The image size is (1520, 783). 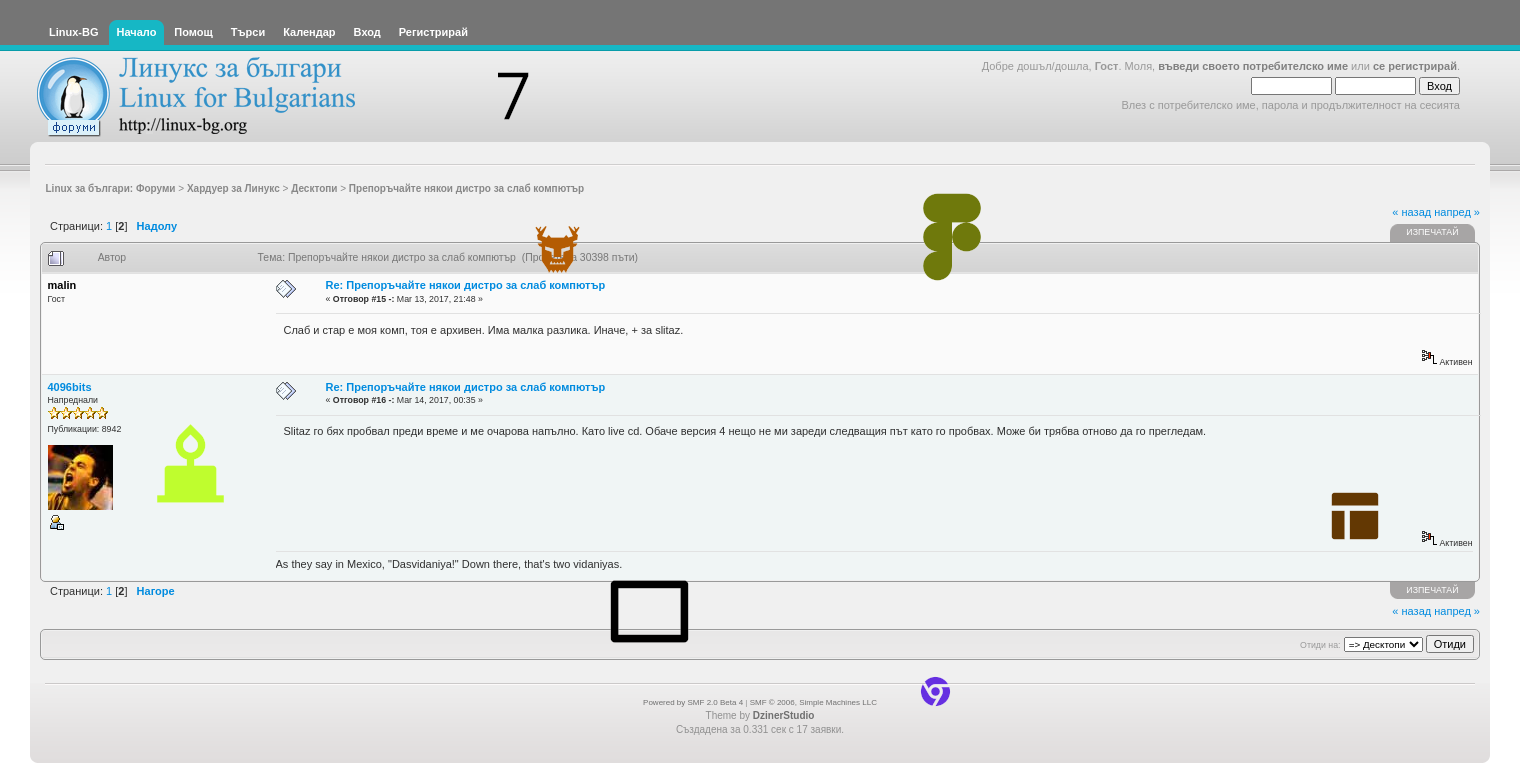 What do you see at coordinates (512, 96) in the screenshot?
I see `select or insert the number 7` at bounding box center [512, 96].